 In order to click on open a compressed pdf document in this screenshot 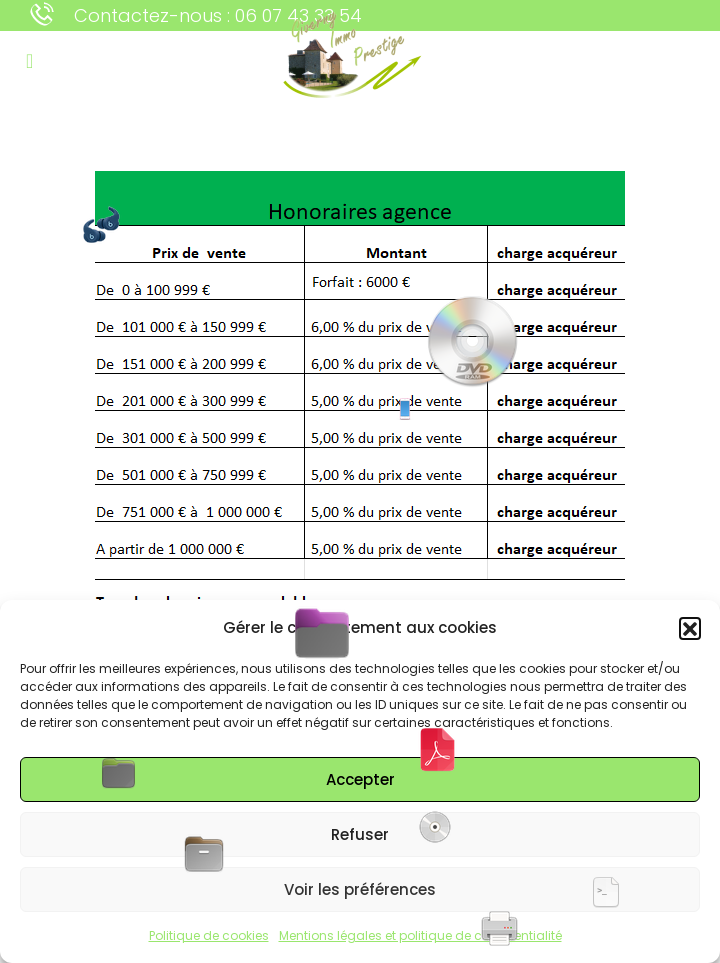, I will do `click(437, 749)`.